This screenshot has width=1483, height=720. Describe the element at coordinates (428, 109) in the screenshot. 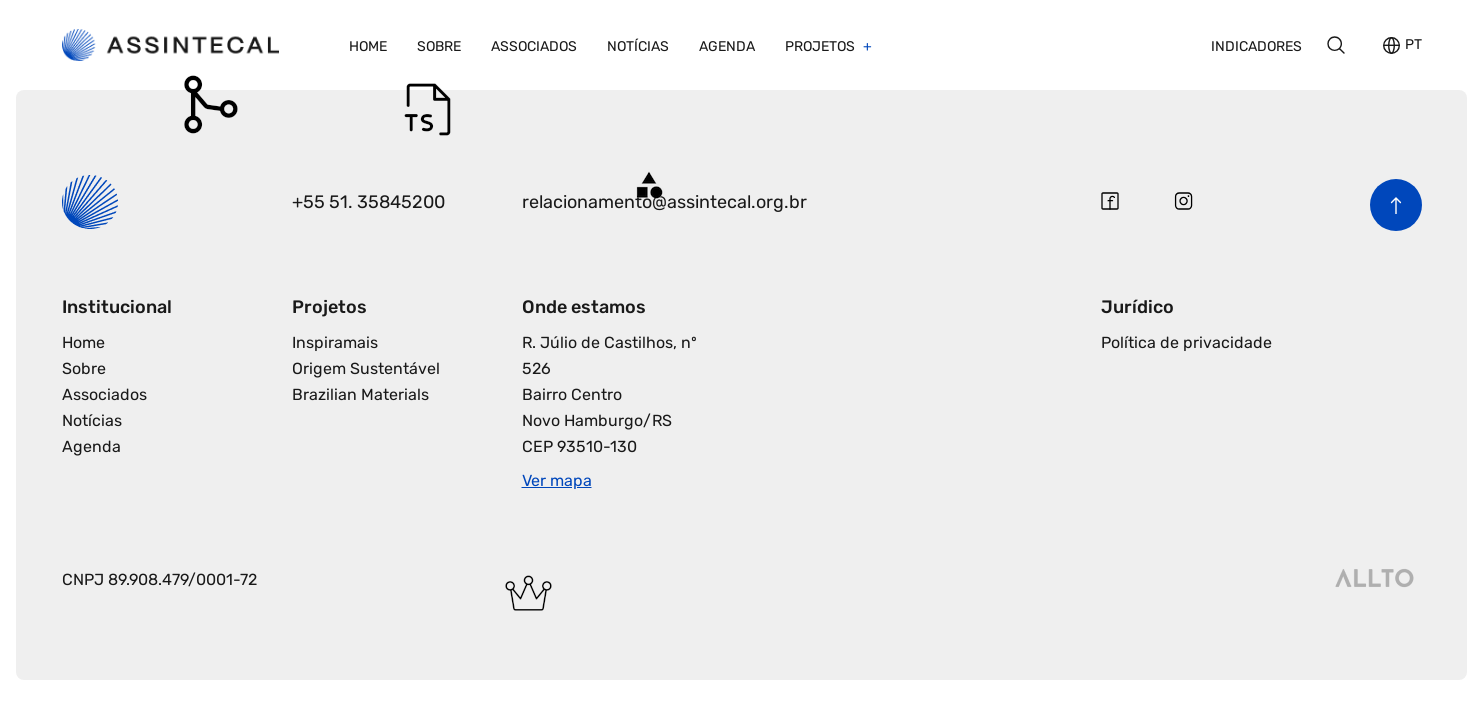

I see `a TypeScript file` at that location.